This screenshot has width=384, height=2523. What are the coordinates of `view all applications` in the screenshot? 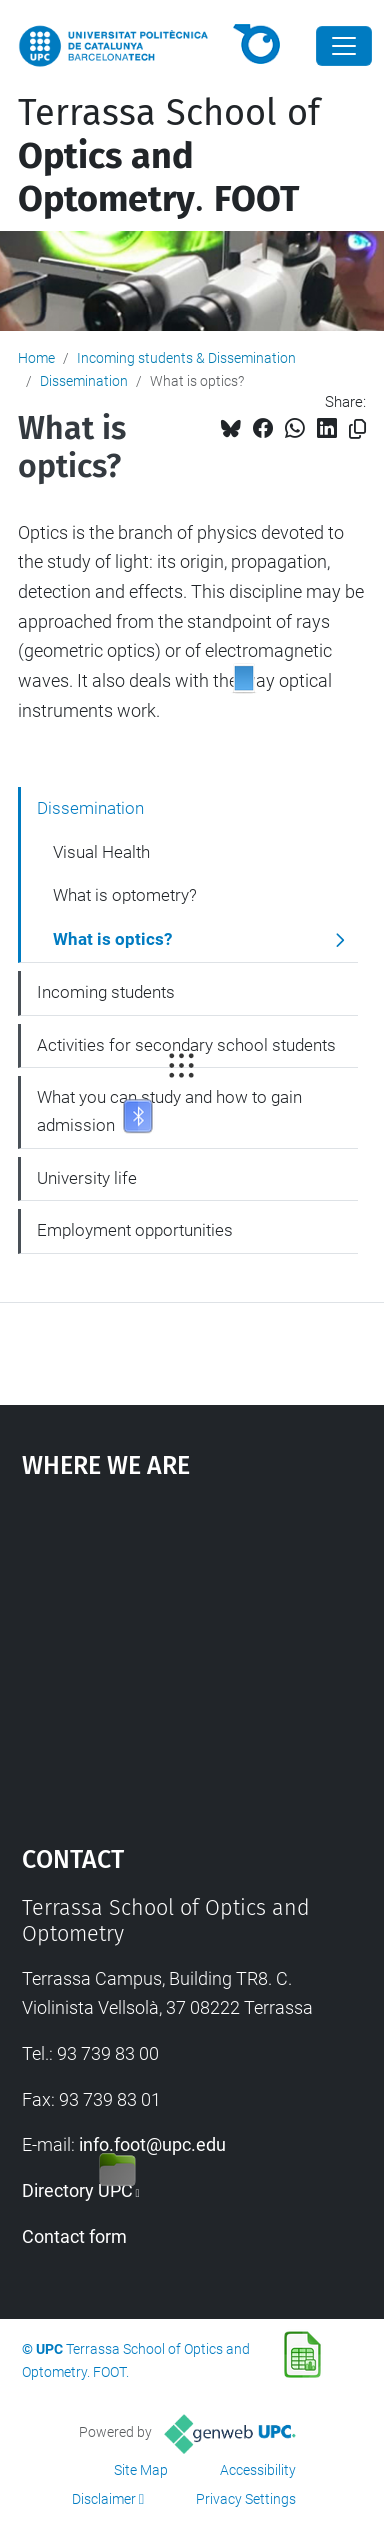 It's located at (181, 1065).